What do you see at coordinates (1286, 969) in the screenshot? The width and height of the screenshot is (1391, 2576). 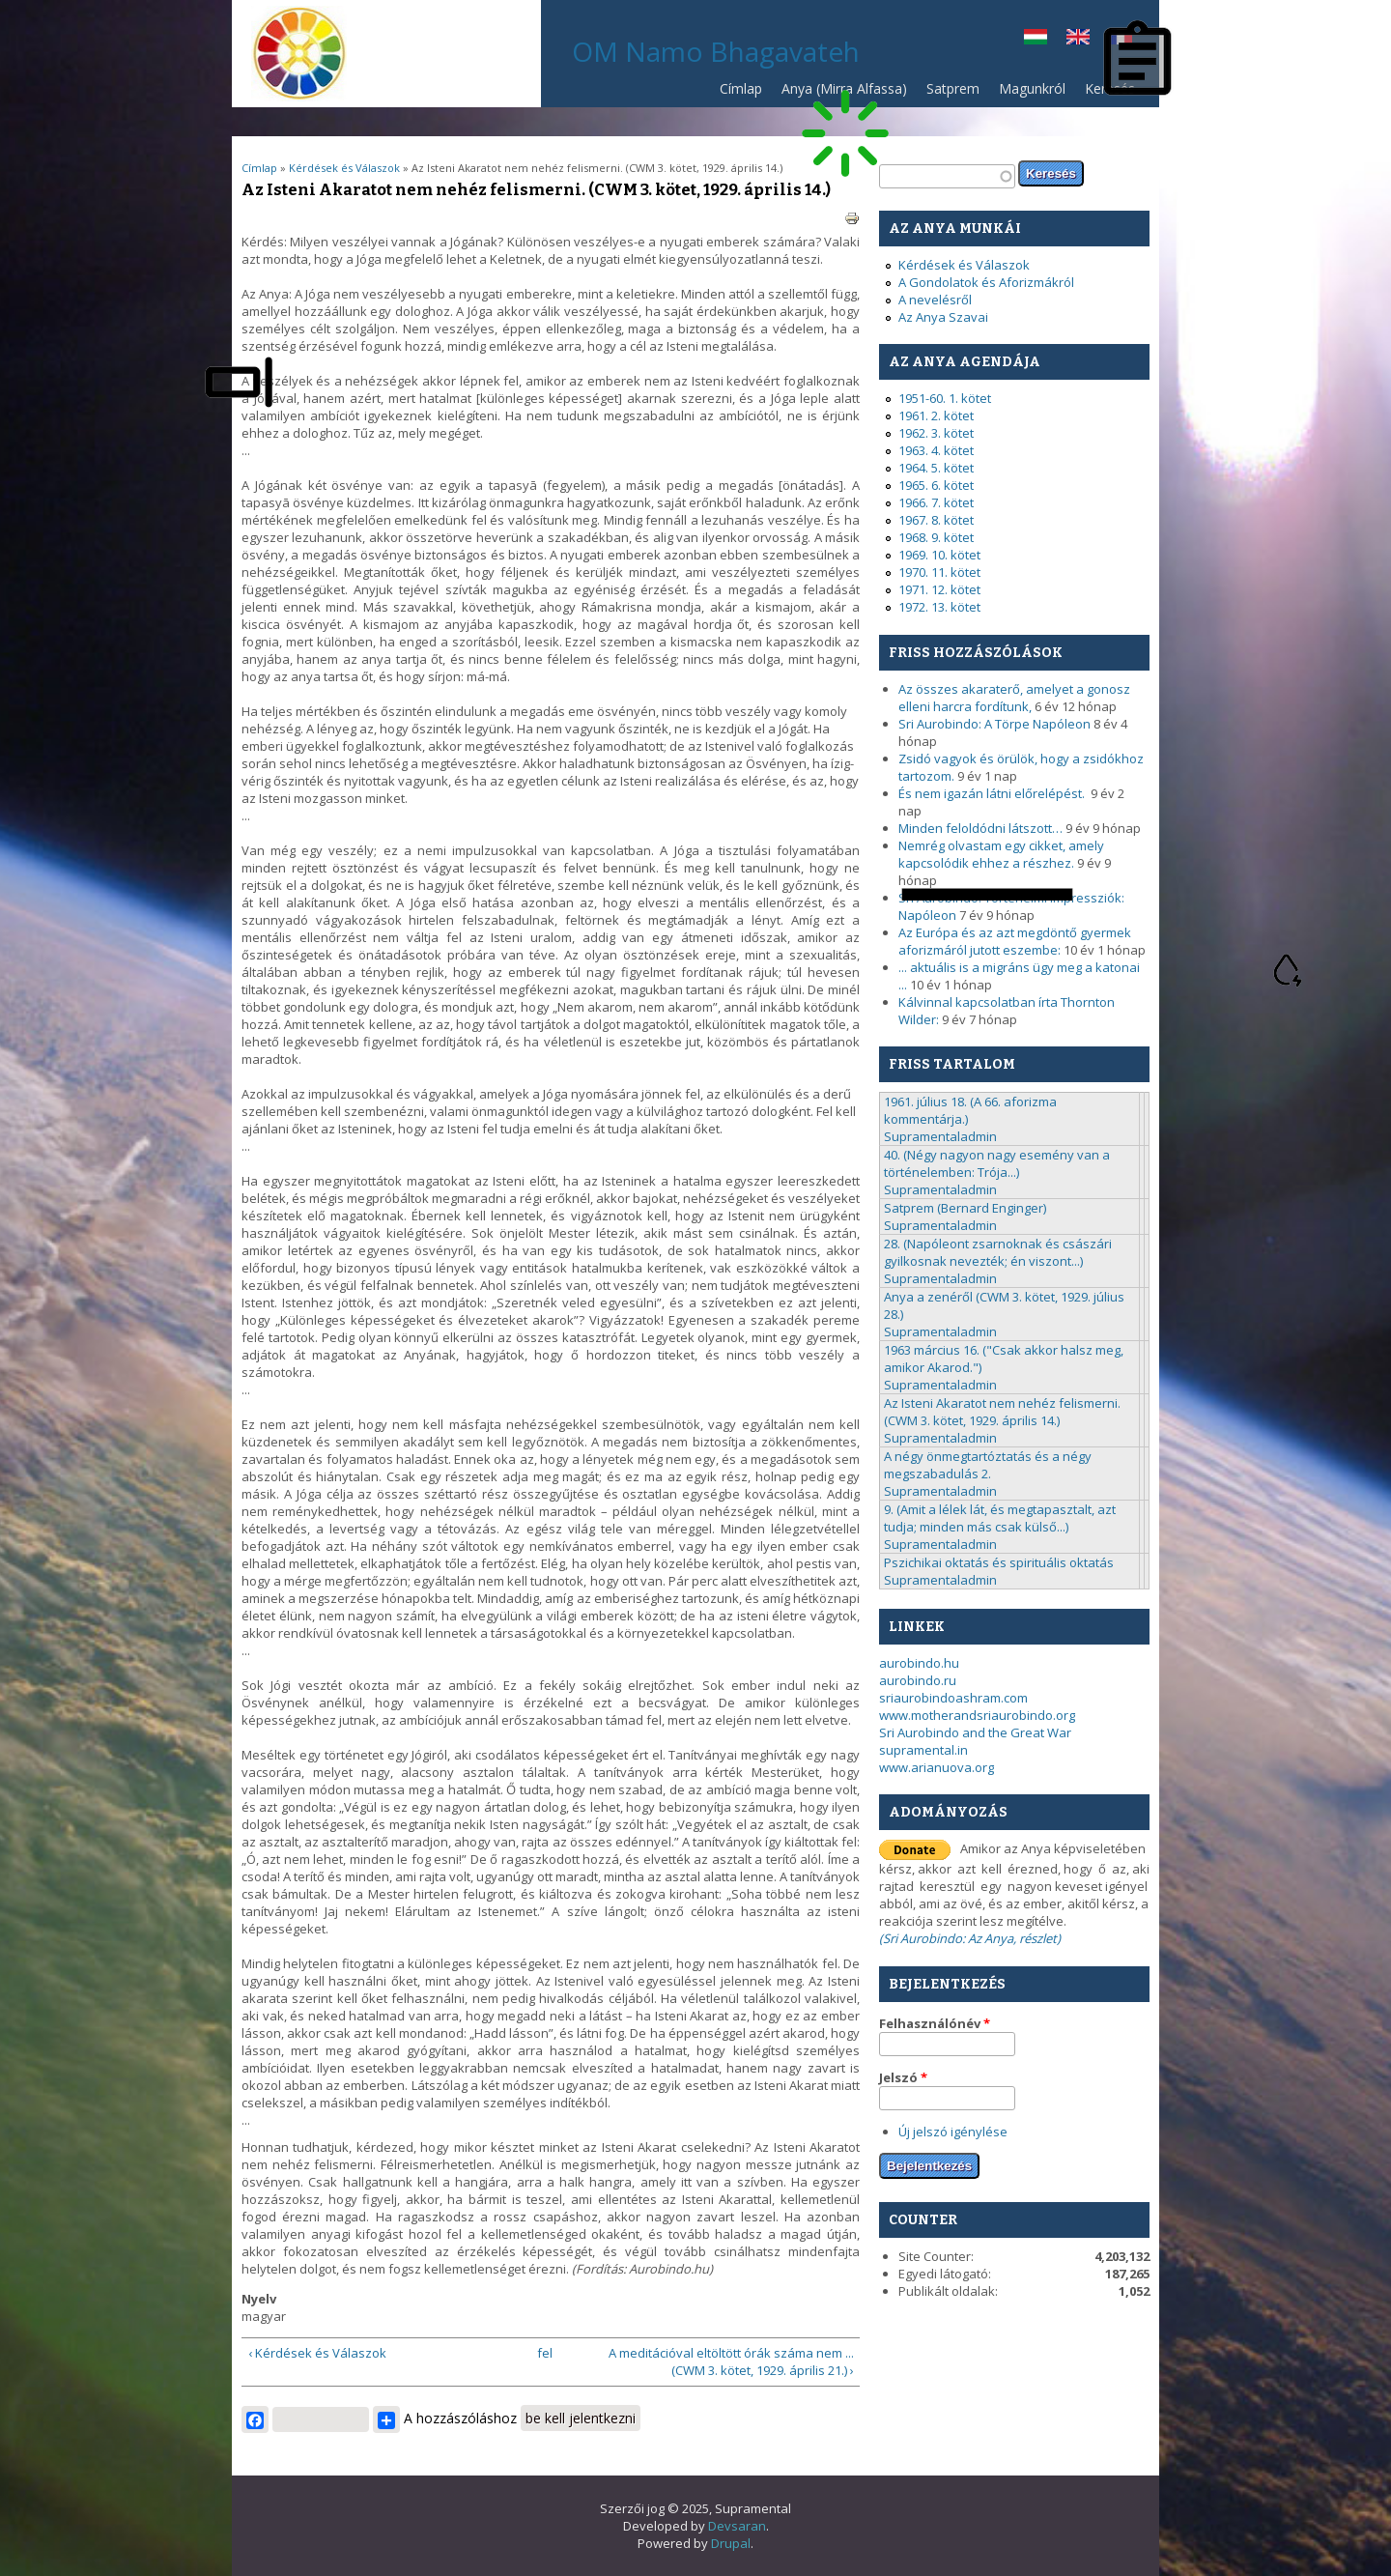 I see `hydroelectric power or water energy indicator` at bounding box center [1286, 969].